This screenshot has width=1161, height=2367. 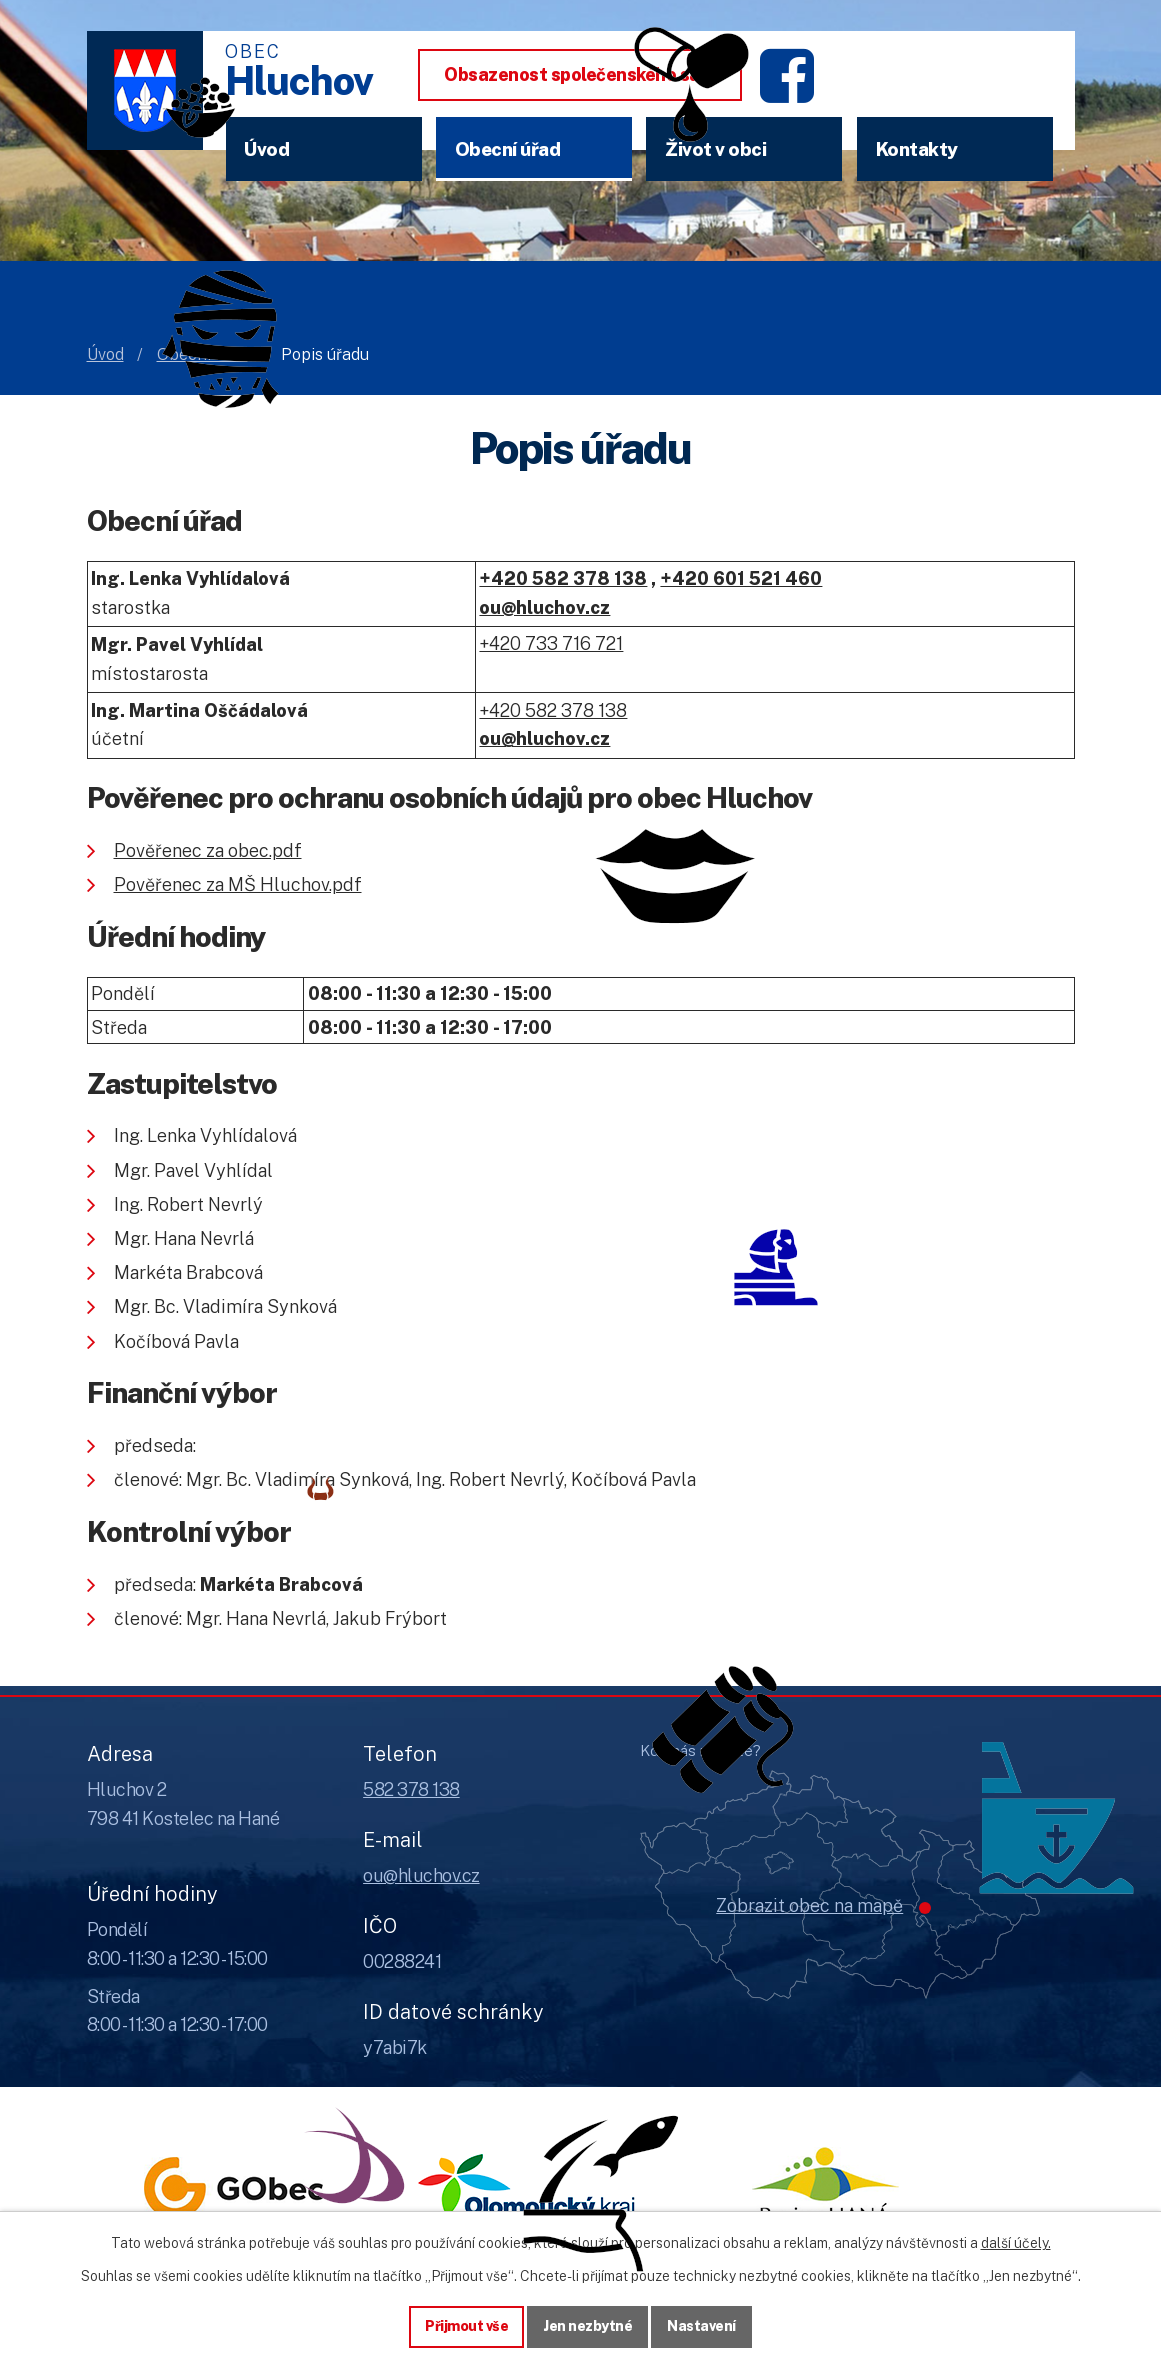 What do you see at coordinates (676, 878) in the screenshot?
I see `access voice or speech features` at bounding box center [676, 878].